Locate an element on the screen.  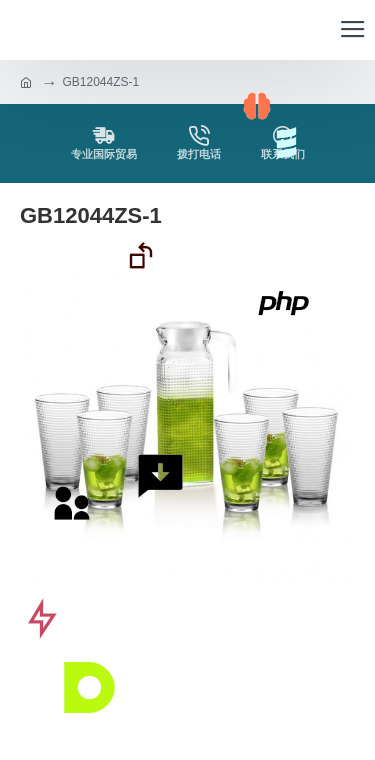
indicates PHP programming language or technology is located at coordinates (283, 304).